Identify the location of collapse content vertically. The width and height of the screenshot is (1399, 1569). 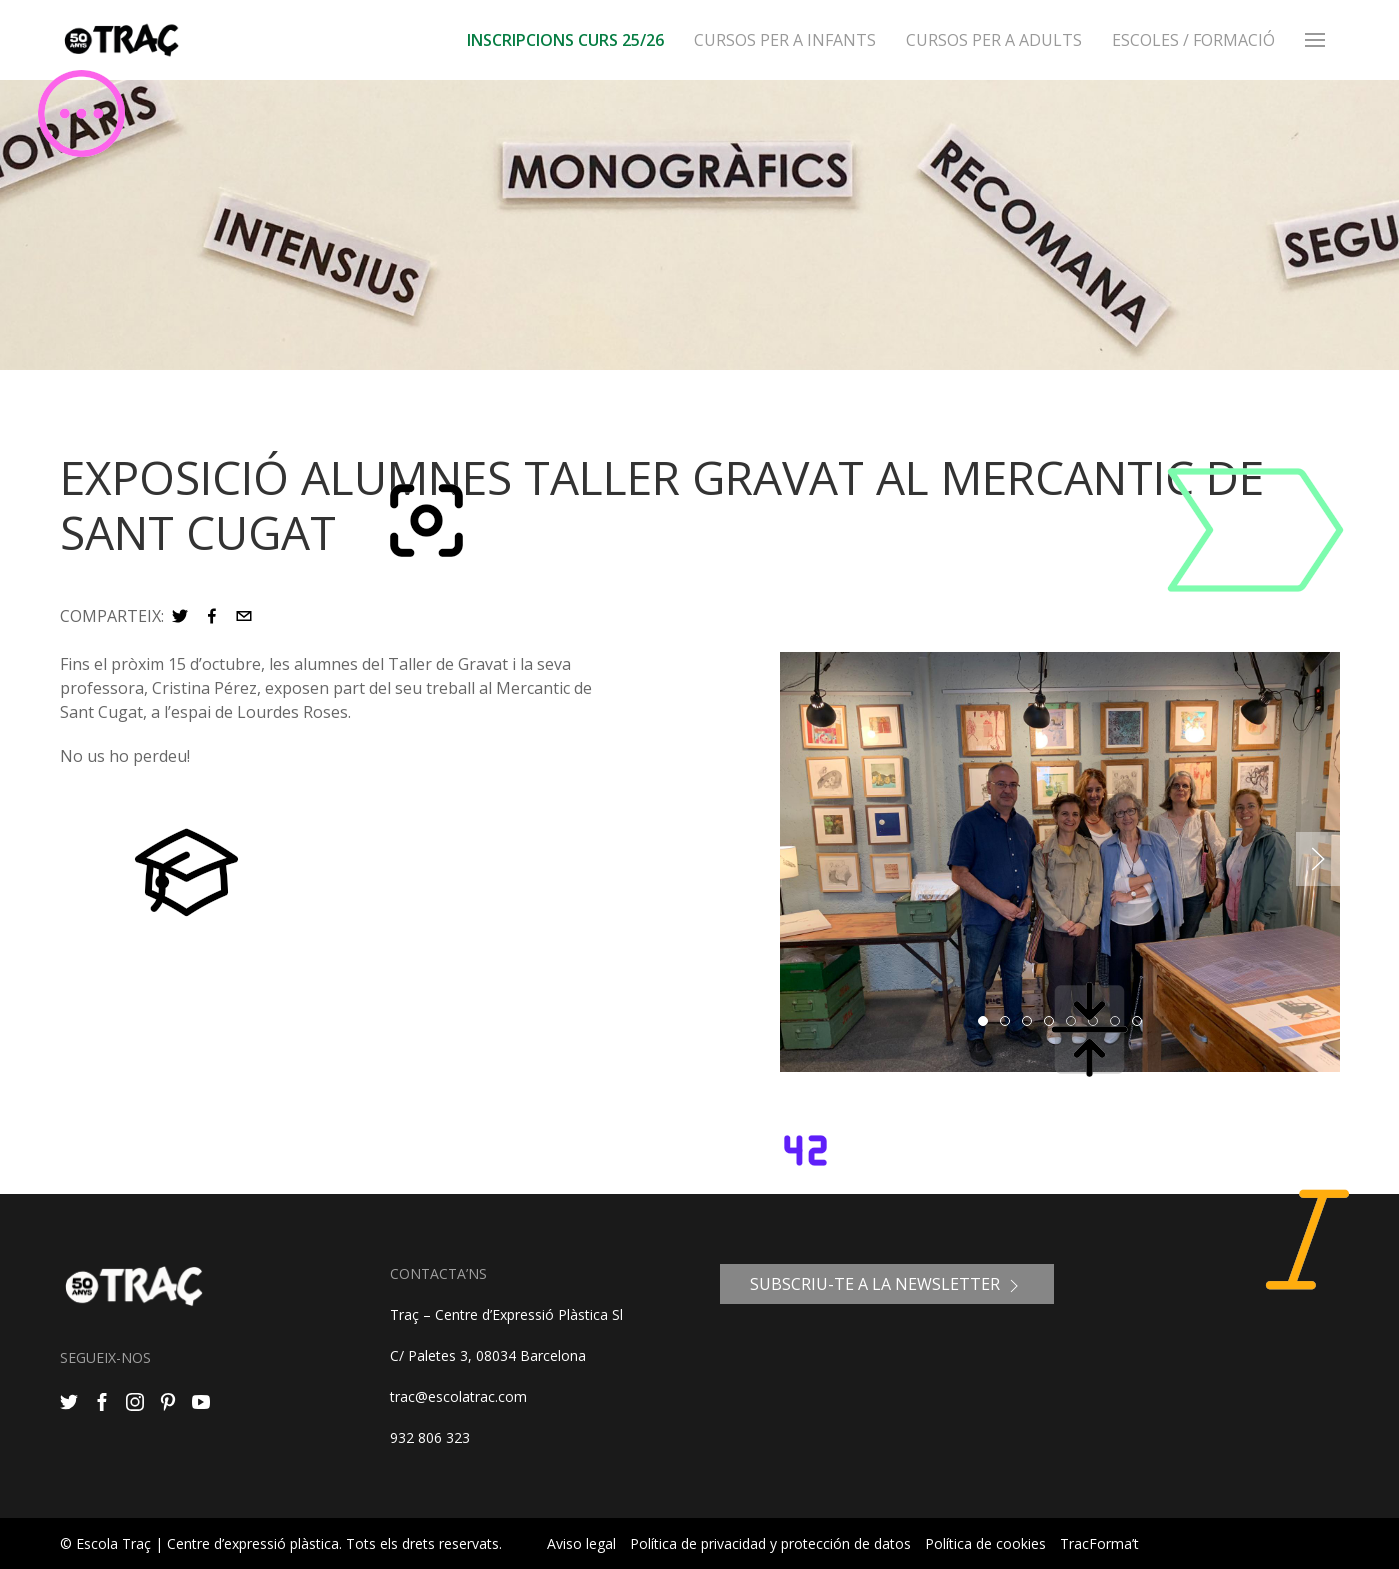
(1089, 1029).